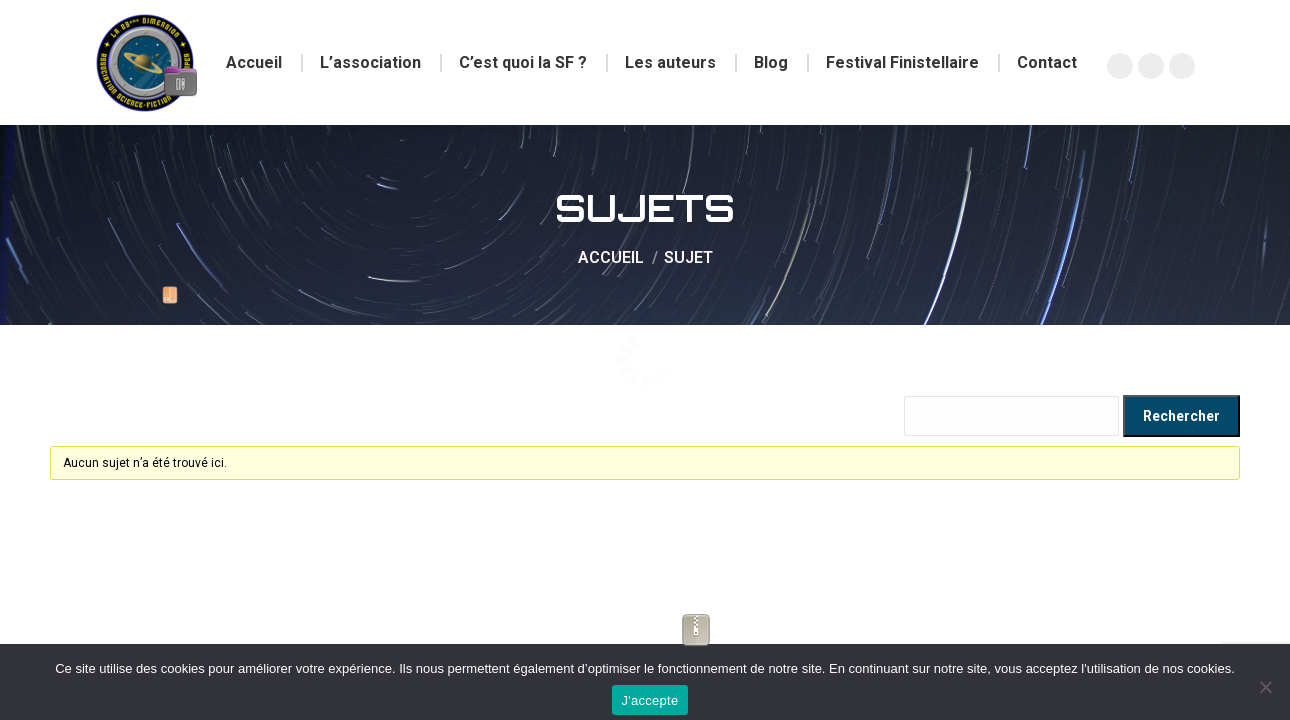  What do you see at coordinates (180, 80) in the screenshot?
I see `open your templates folder` at bounding box center [180, 80].